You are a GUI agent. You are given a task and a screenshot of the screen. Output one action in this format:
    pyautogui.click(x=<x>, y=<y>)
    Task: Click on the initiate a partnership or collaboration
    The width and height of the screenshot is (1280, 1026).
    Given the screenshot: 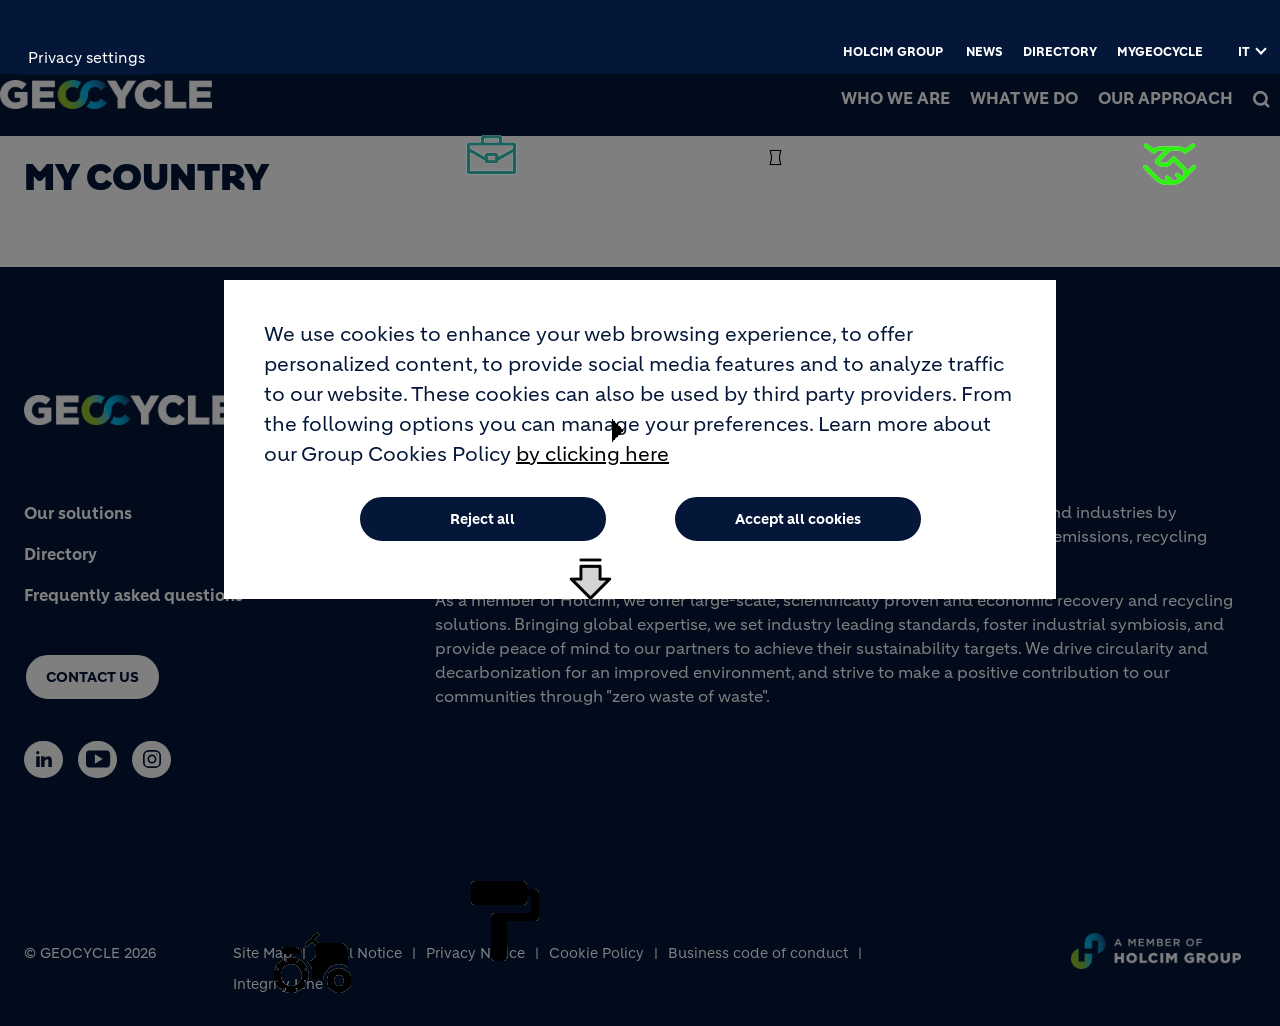 What is the action you would take?
    pyautogui.click(x=1169, y=163)
    